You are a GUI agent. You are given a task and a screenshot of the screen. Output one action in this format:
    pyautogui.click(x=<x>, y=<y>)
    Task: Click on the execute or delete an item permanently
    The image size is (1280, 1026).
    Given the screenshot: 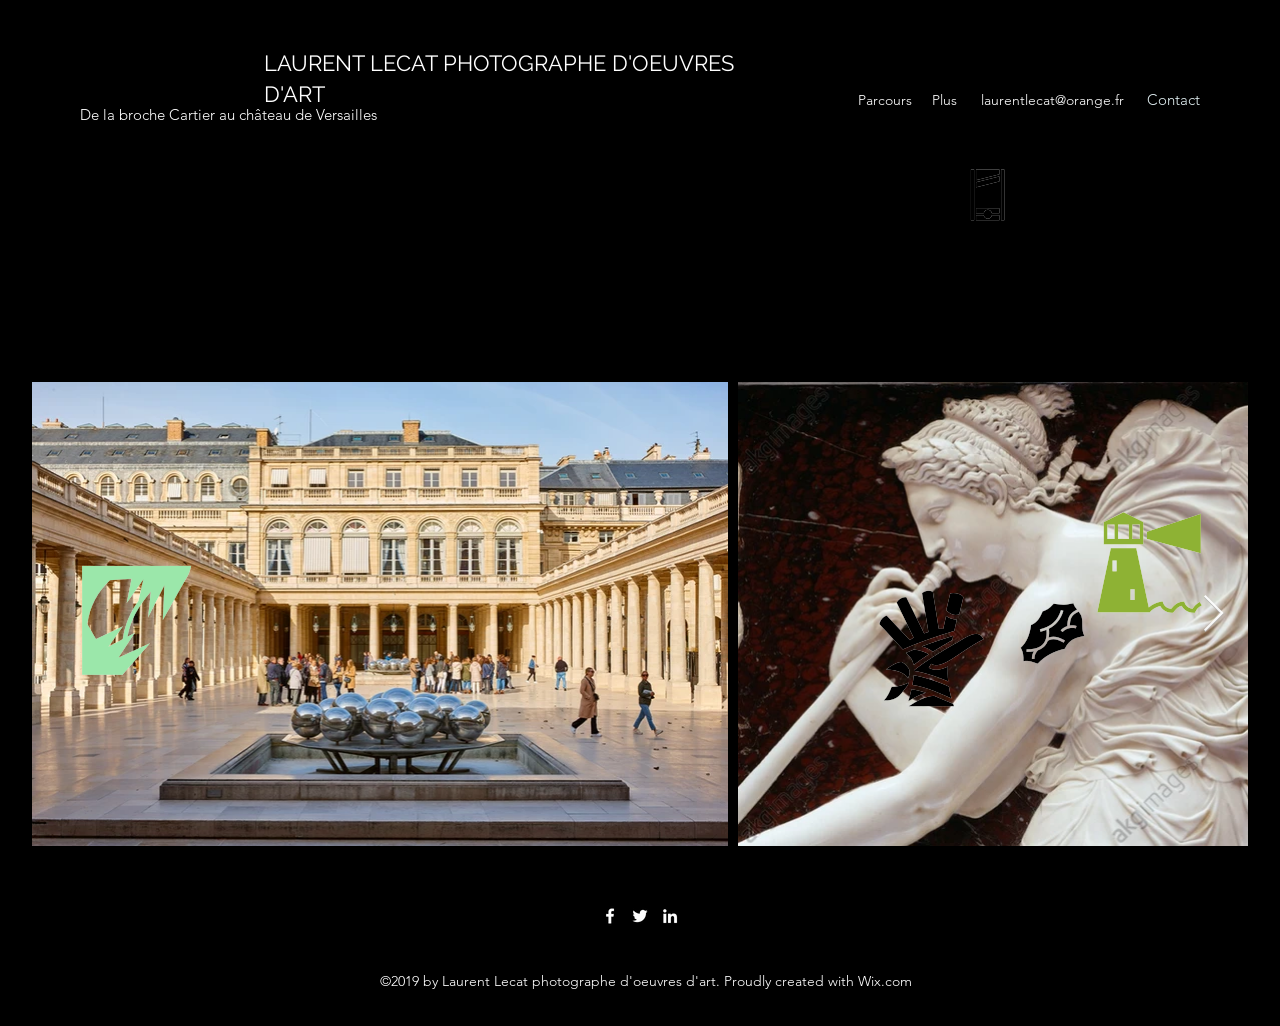 What is the action you would take?
    pyautogui.click(x=987, y=195)
    